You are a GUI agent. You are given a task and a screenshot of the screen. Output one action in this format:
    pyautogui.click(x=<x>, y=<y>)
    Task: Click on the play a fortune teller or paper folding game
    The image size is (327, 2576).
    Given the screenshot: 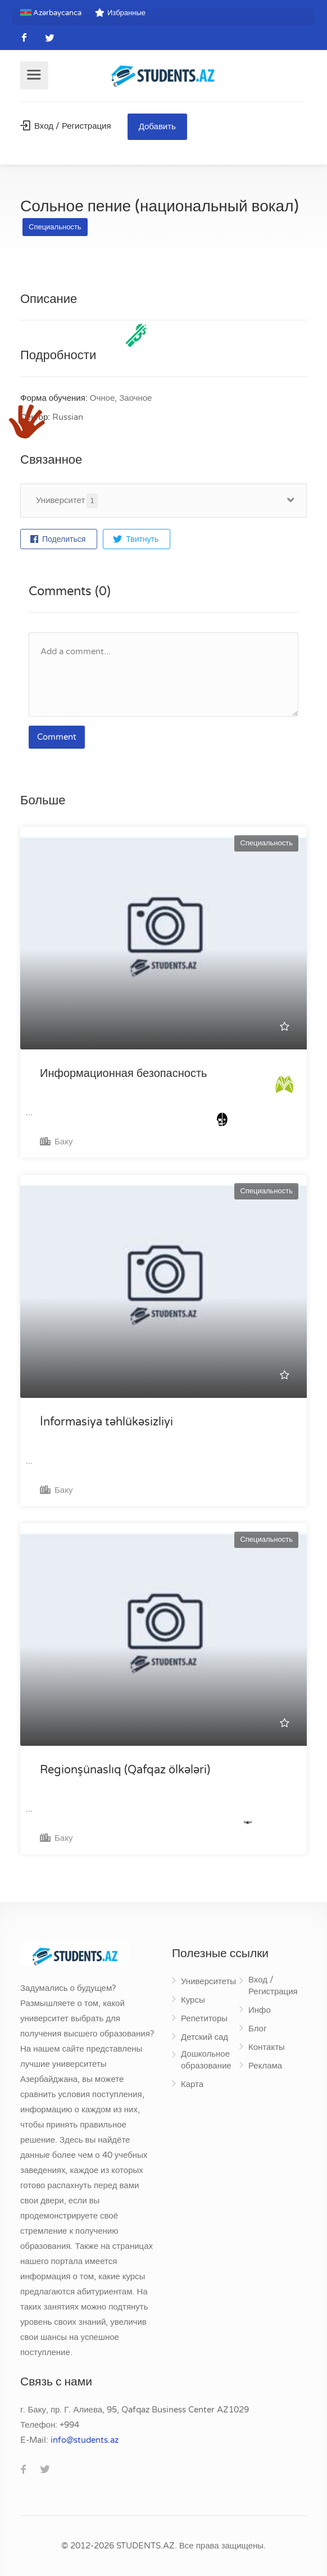 What is the action you would take?
    pyautogui.click(x=284, y=1084)
    